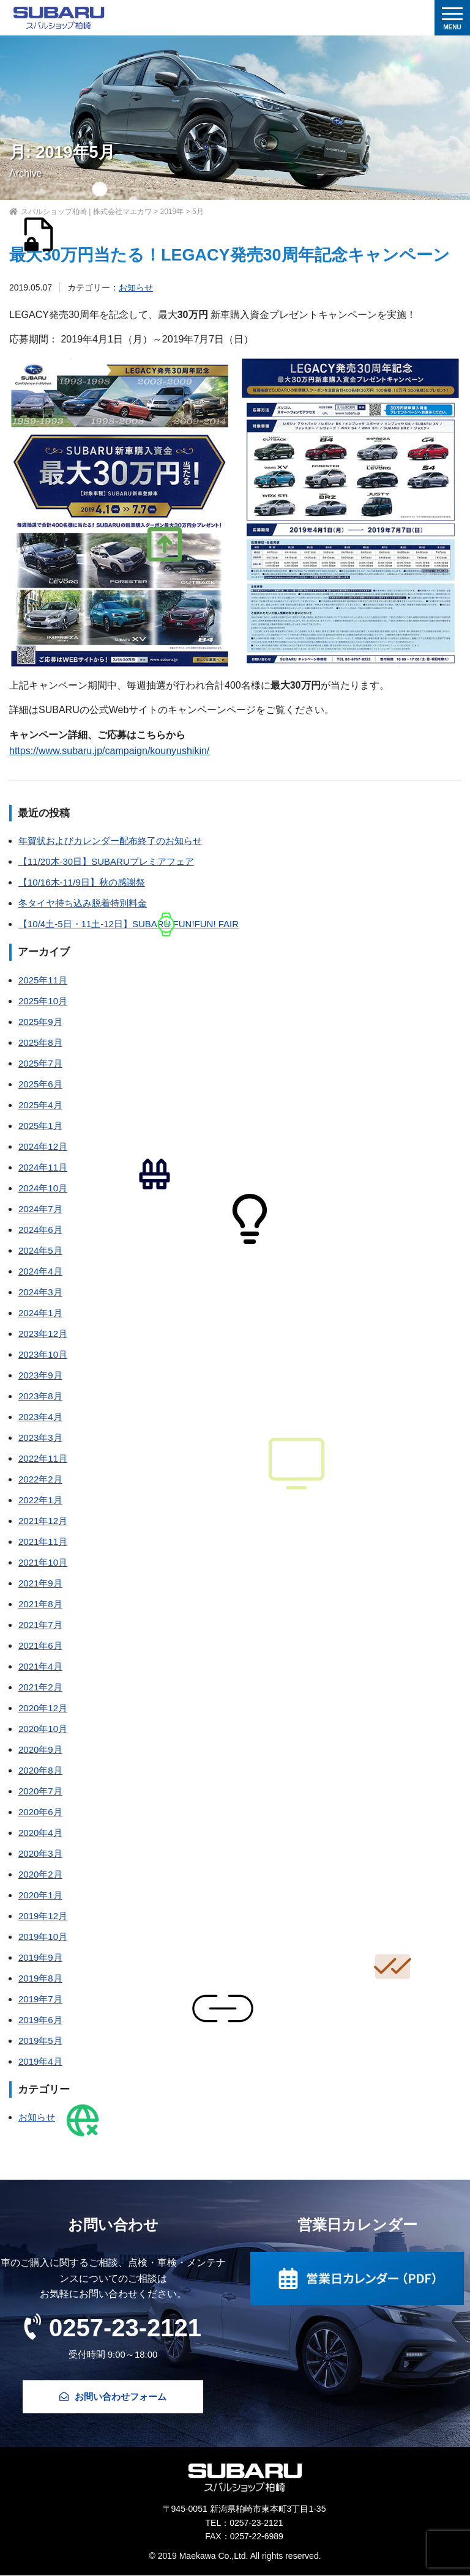  What do you see at coordinates (39, 234) in the screenshot?
I see `access a password-protected file` at bounding box center [39, 234].